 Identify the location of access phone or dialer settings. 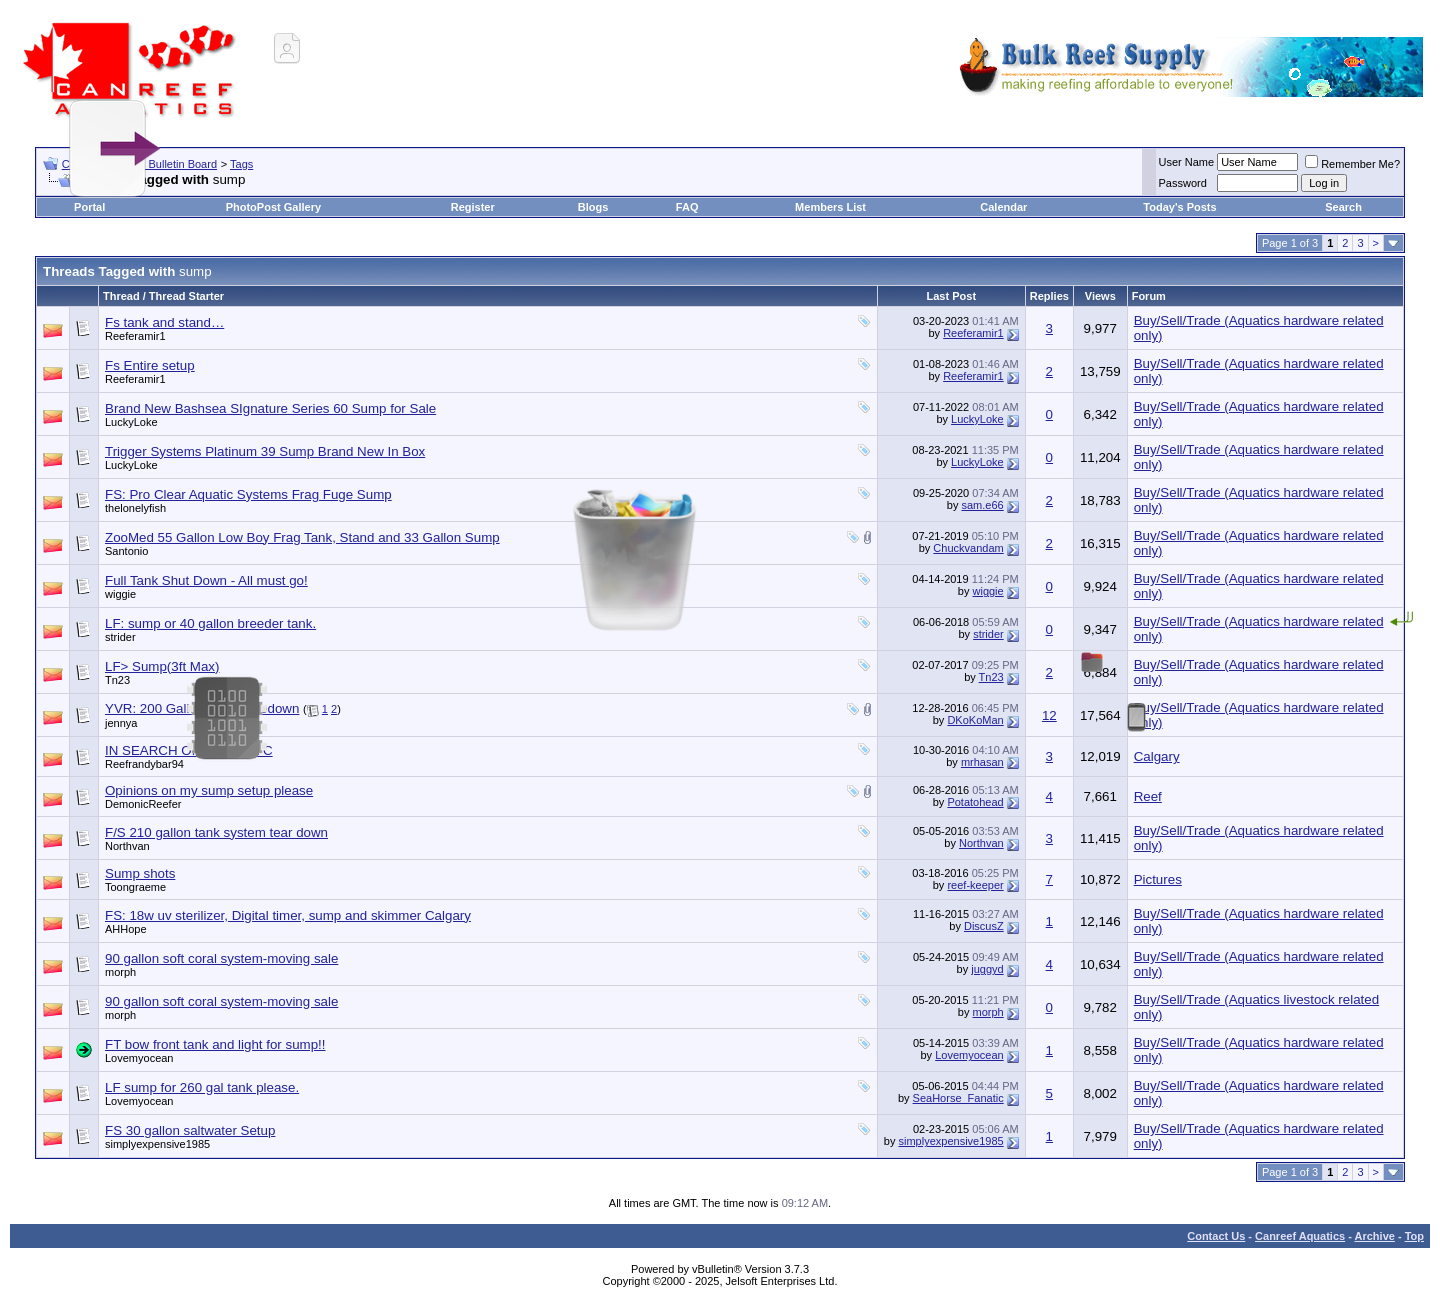
(1136, 717).